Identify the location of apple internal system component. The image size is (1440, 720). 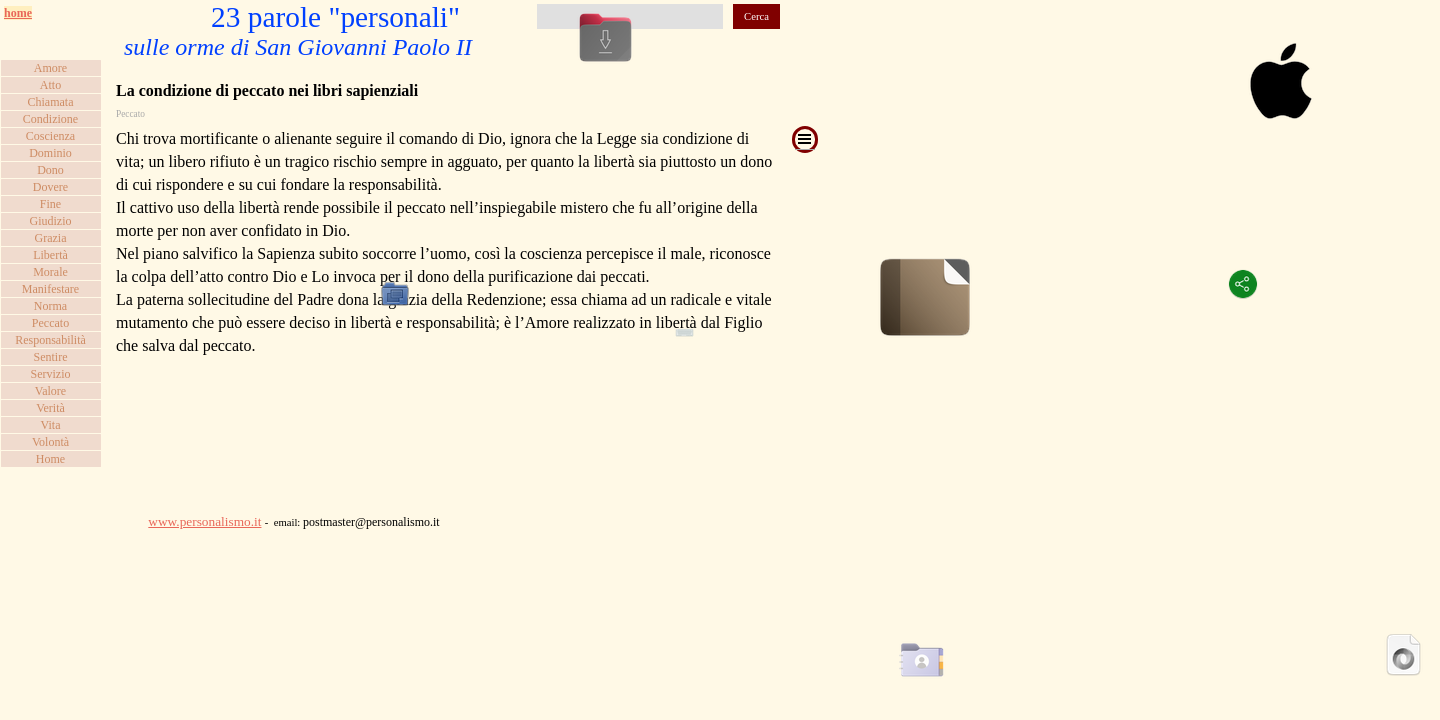
(1281, 81).